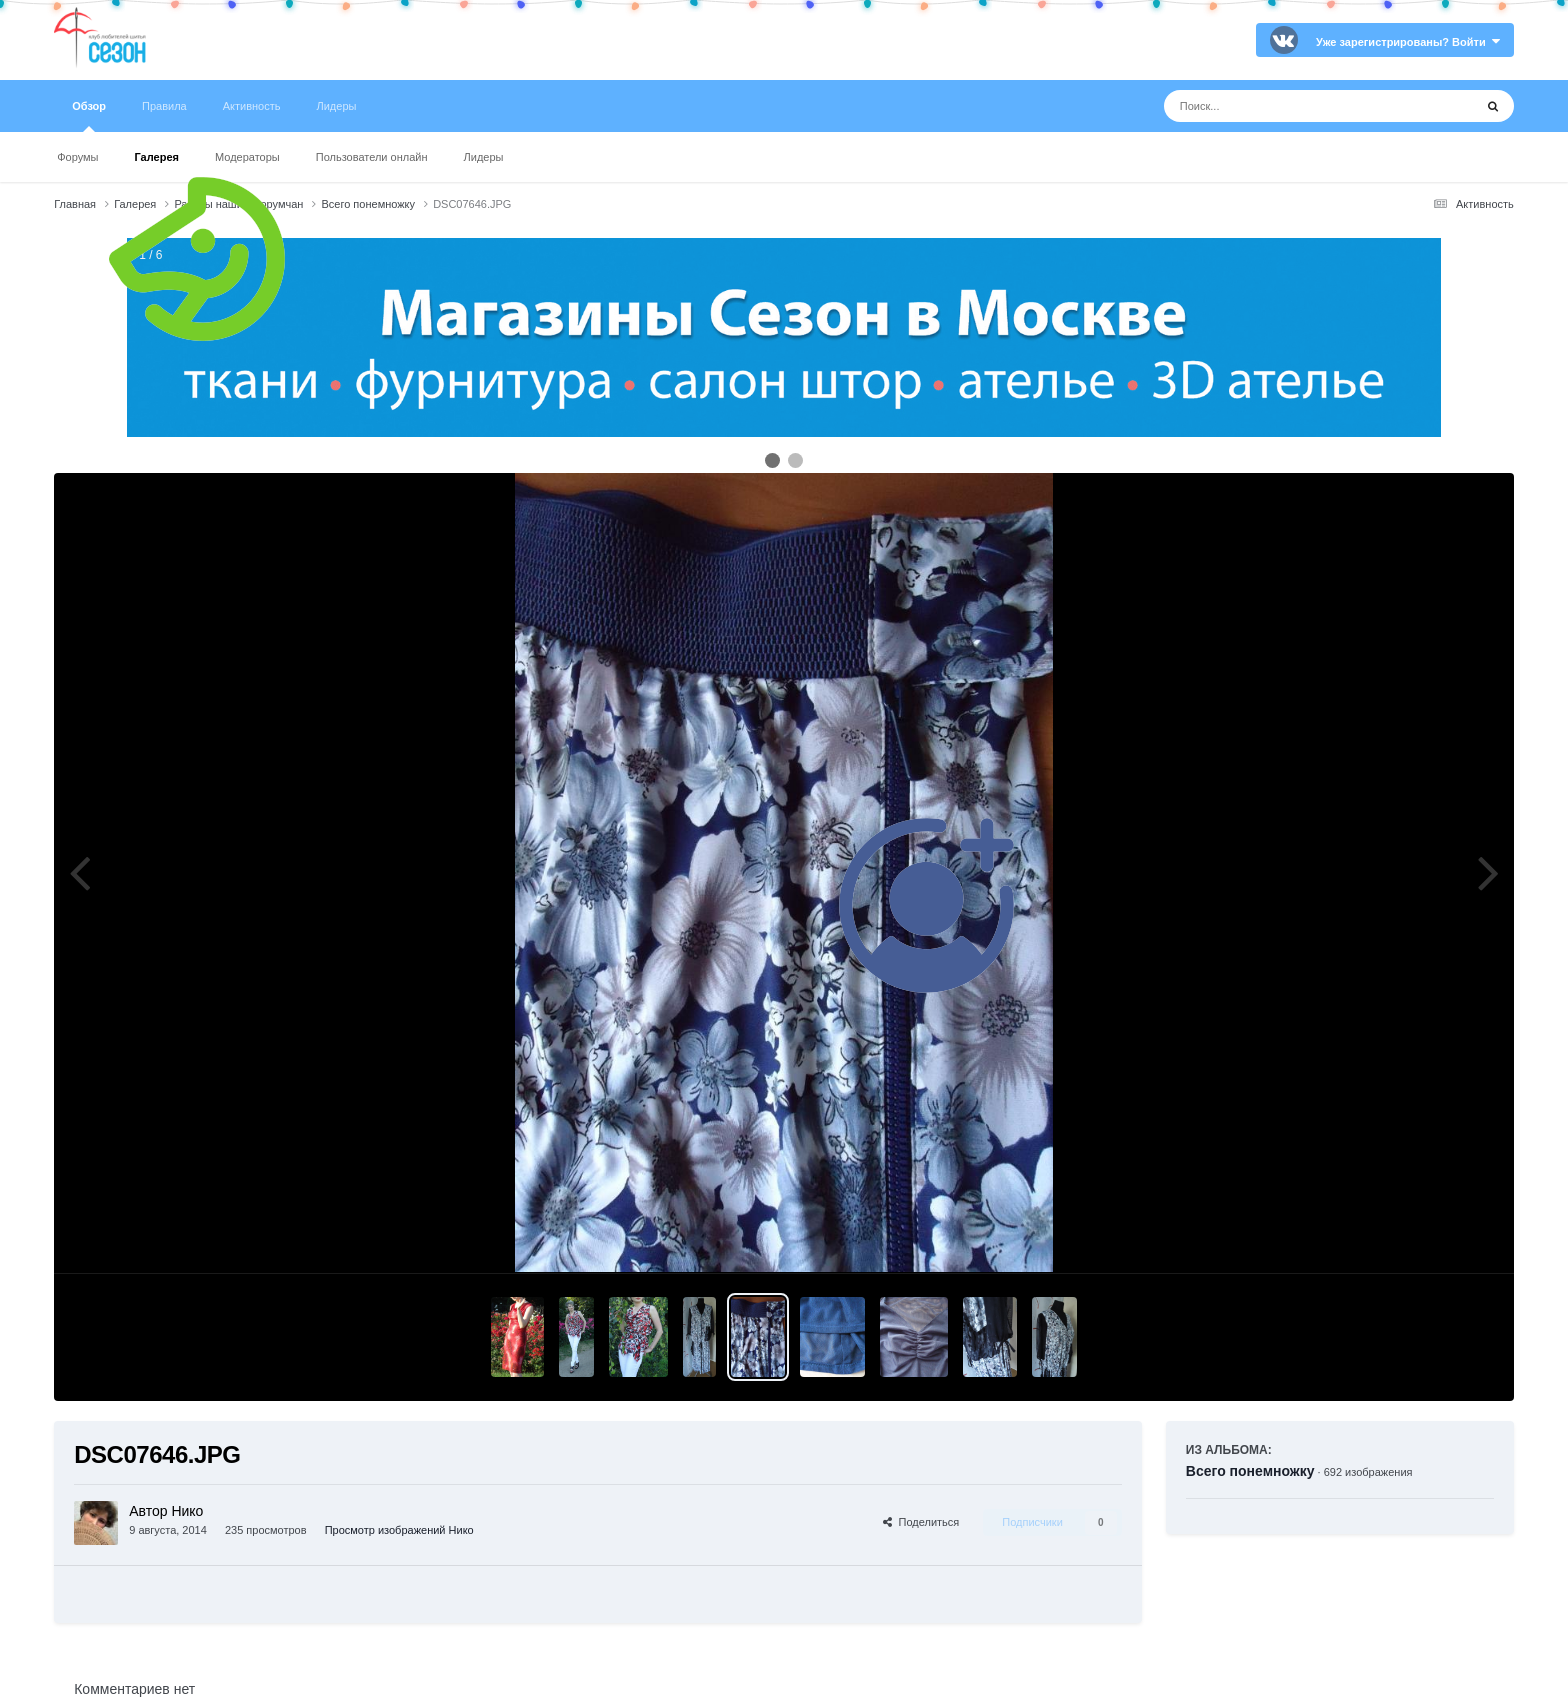 The width and height of the screenshot is (1568, 1702). What do you see at coordinates (203, 259) in the screenshot?
I see `access equestrian or horse-related features` at bounding box center [203, 259].